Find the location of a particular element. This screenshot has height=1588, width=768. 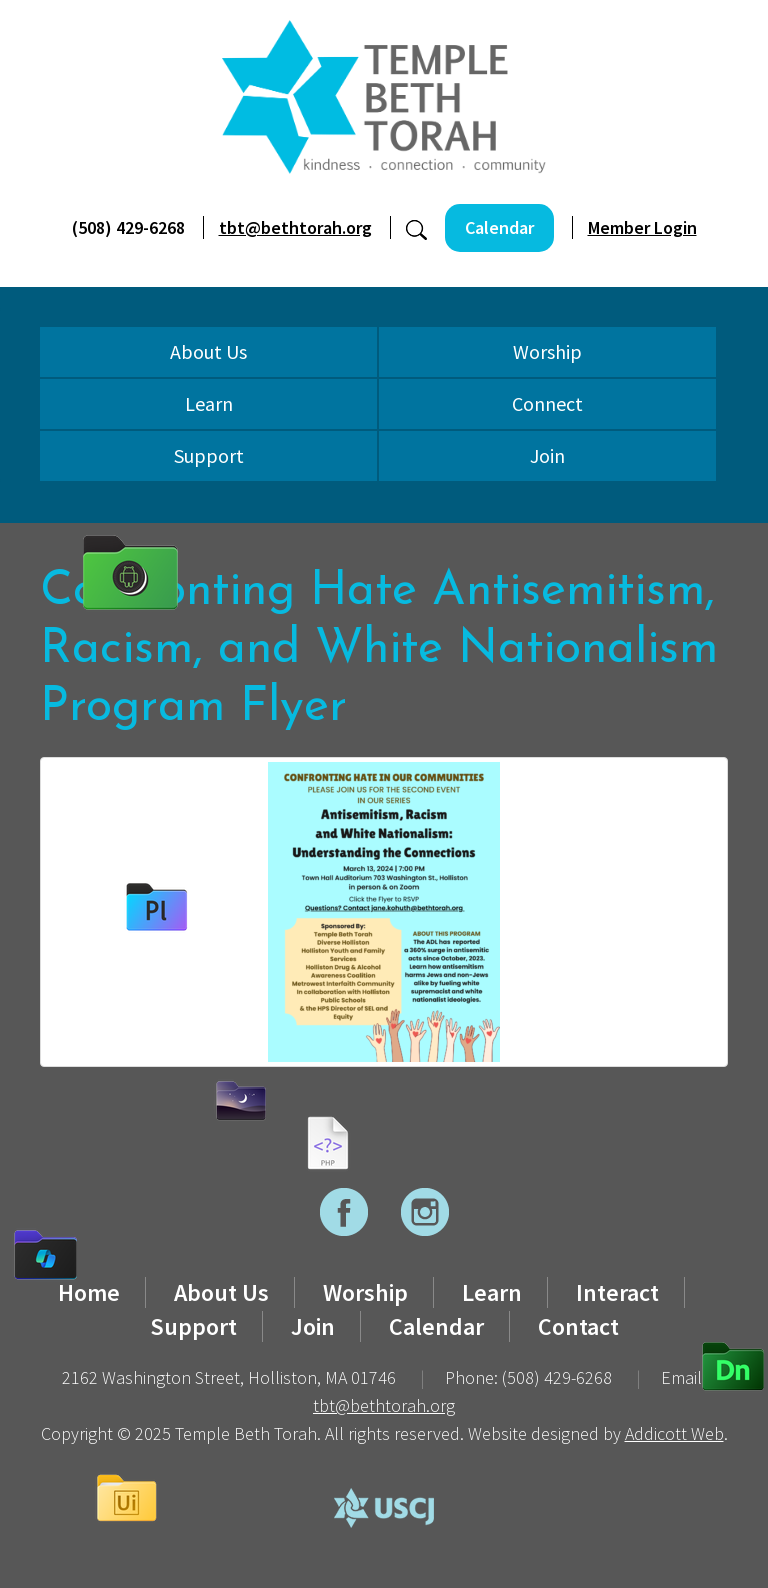

open folder containing Adobe Dimension project files is located at coordinates (733, 1368).